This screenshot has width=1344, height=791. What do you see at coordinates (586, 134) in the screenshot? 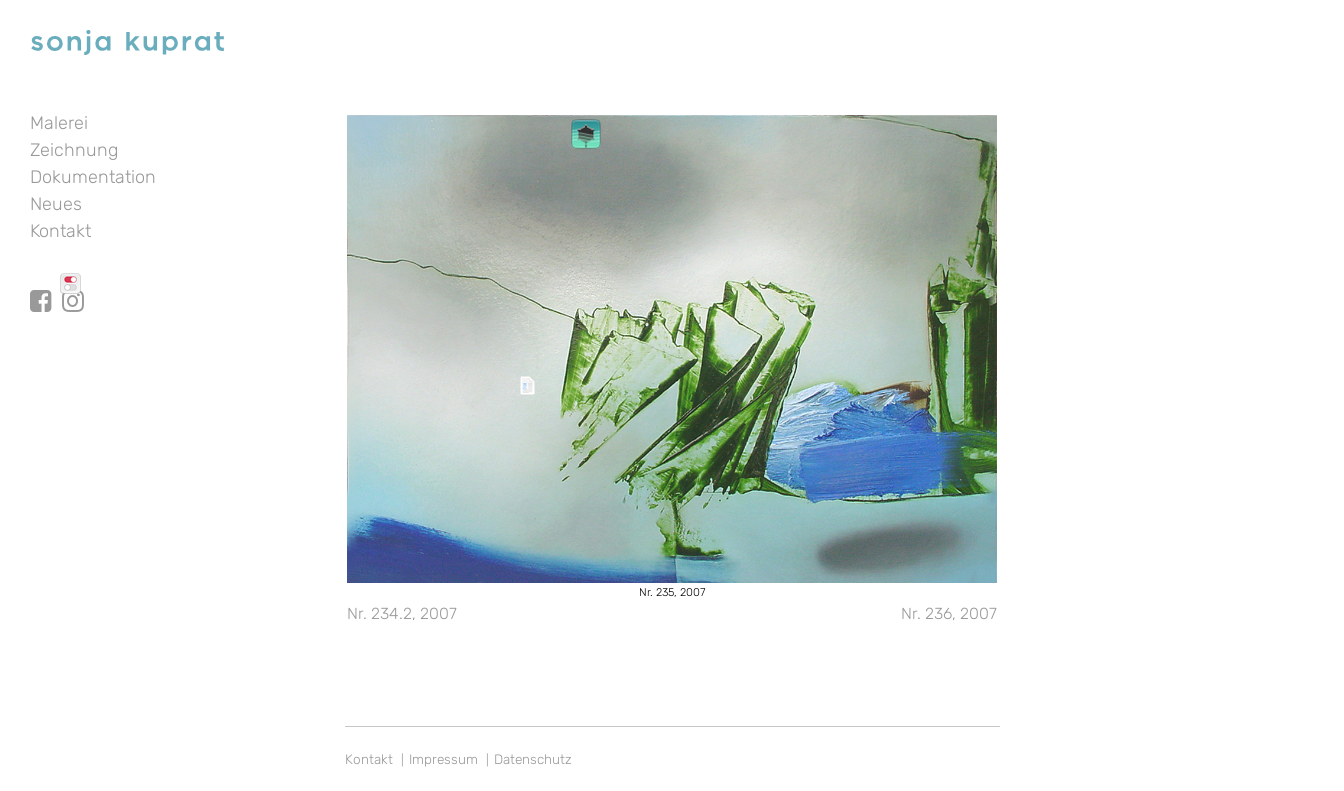
I see `launch gnome mines game` at bounding box center [586, 134].